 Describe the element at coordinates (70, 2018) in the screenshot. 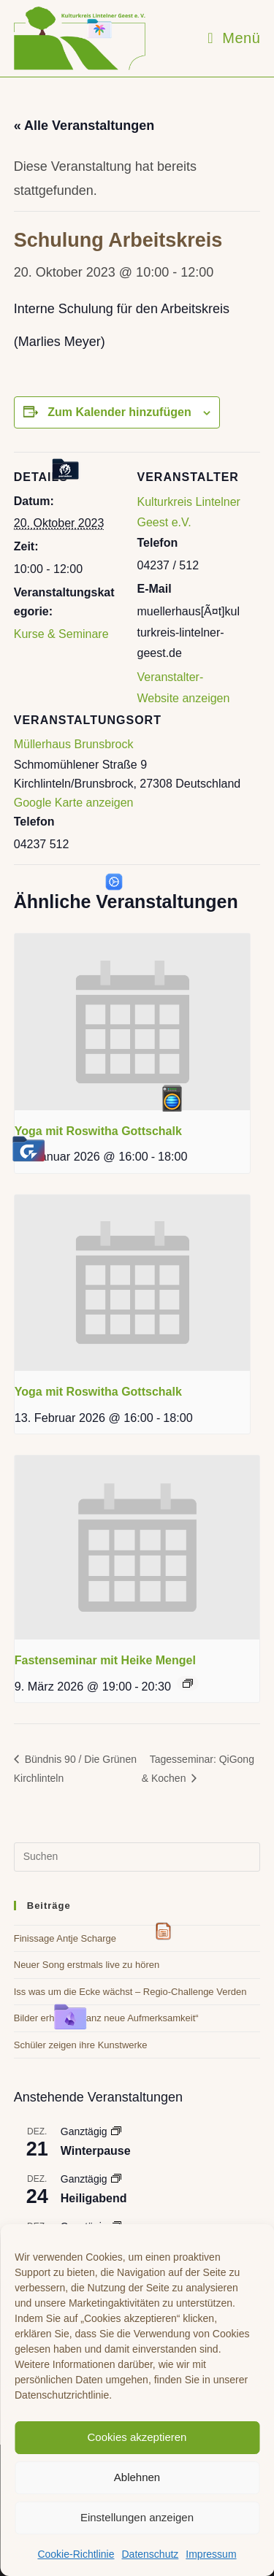

I see `open obsidian vault folder` at that location.